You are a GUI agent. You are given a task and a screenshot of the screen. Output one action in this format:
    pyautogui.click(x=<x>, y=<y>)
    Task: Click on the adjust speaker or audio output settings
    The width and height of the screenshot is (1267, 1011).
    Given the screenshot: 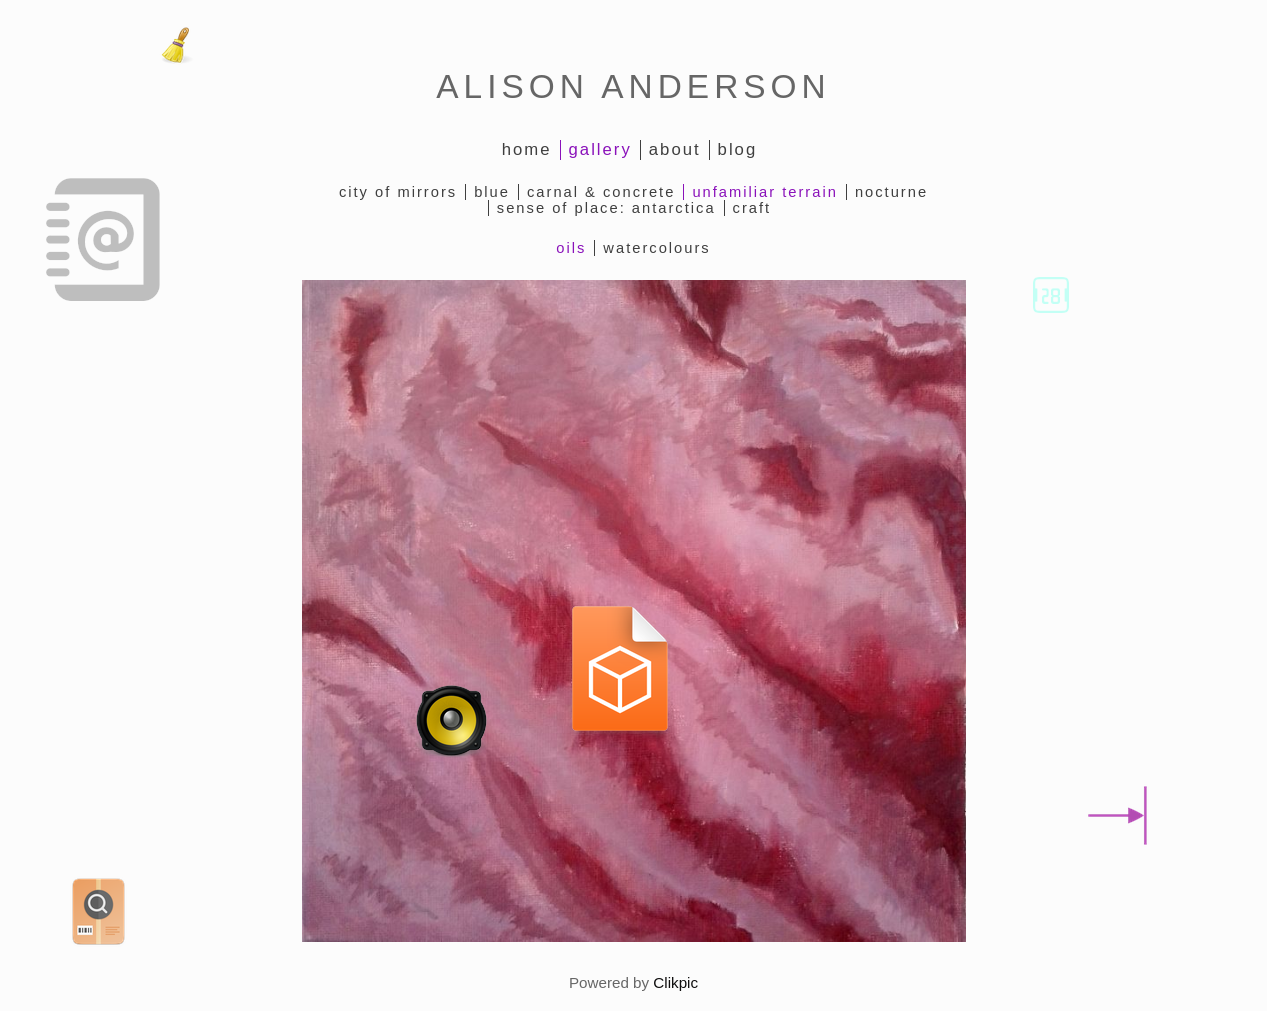 What is the action you would take?
    pyautogui.click(x=451, y=720)
    